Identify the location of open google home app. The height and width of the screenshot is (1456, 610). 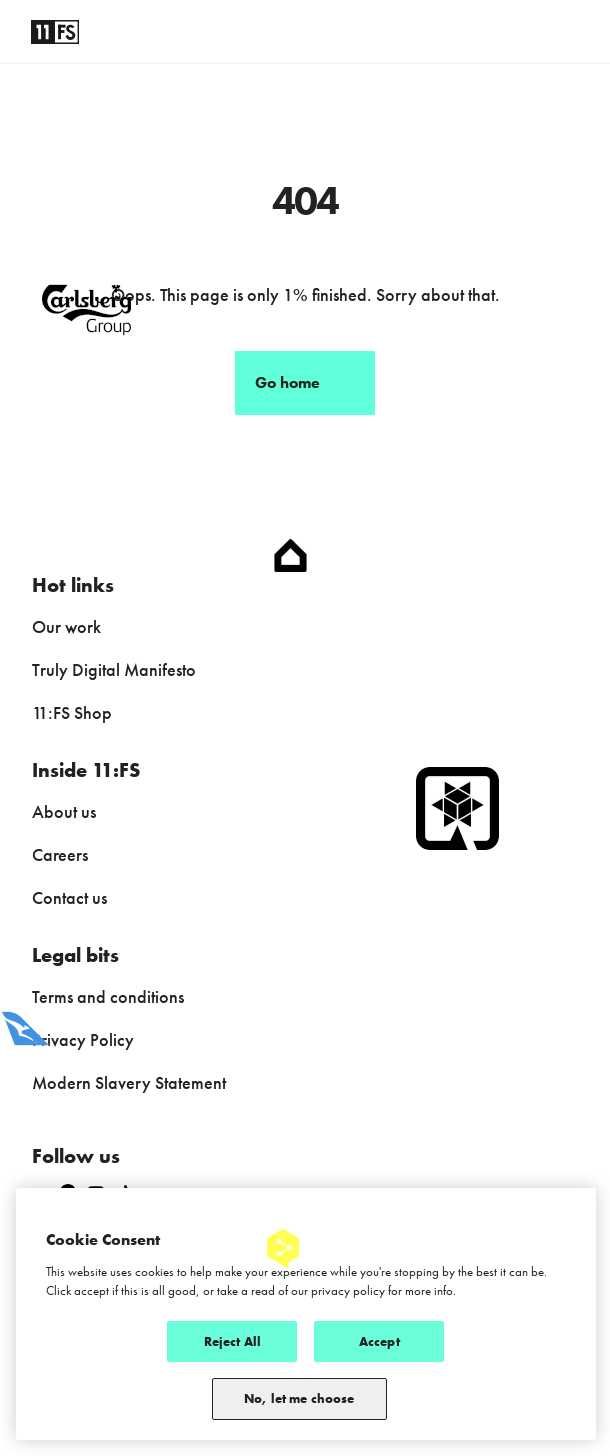
(290, 555).